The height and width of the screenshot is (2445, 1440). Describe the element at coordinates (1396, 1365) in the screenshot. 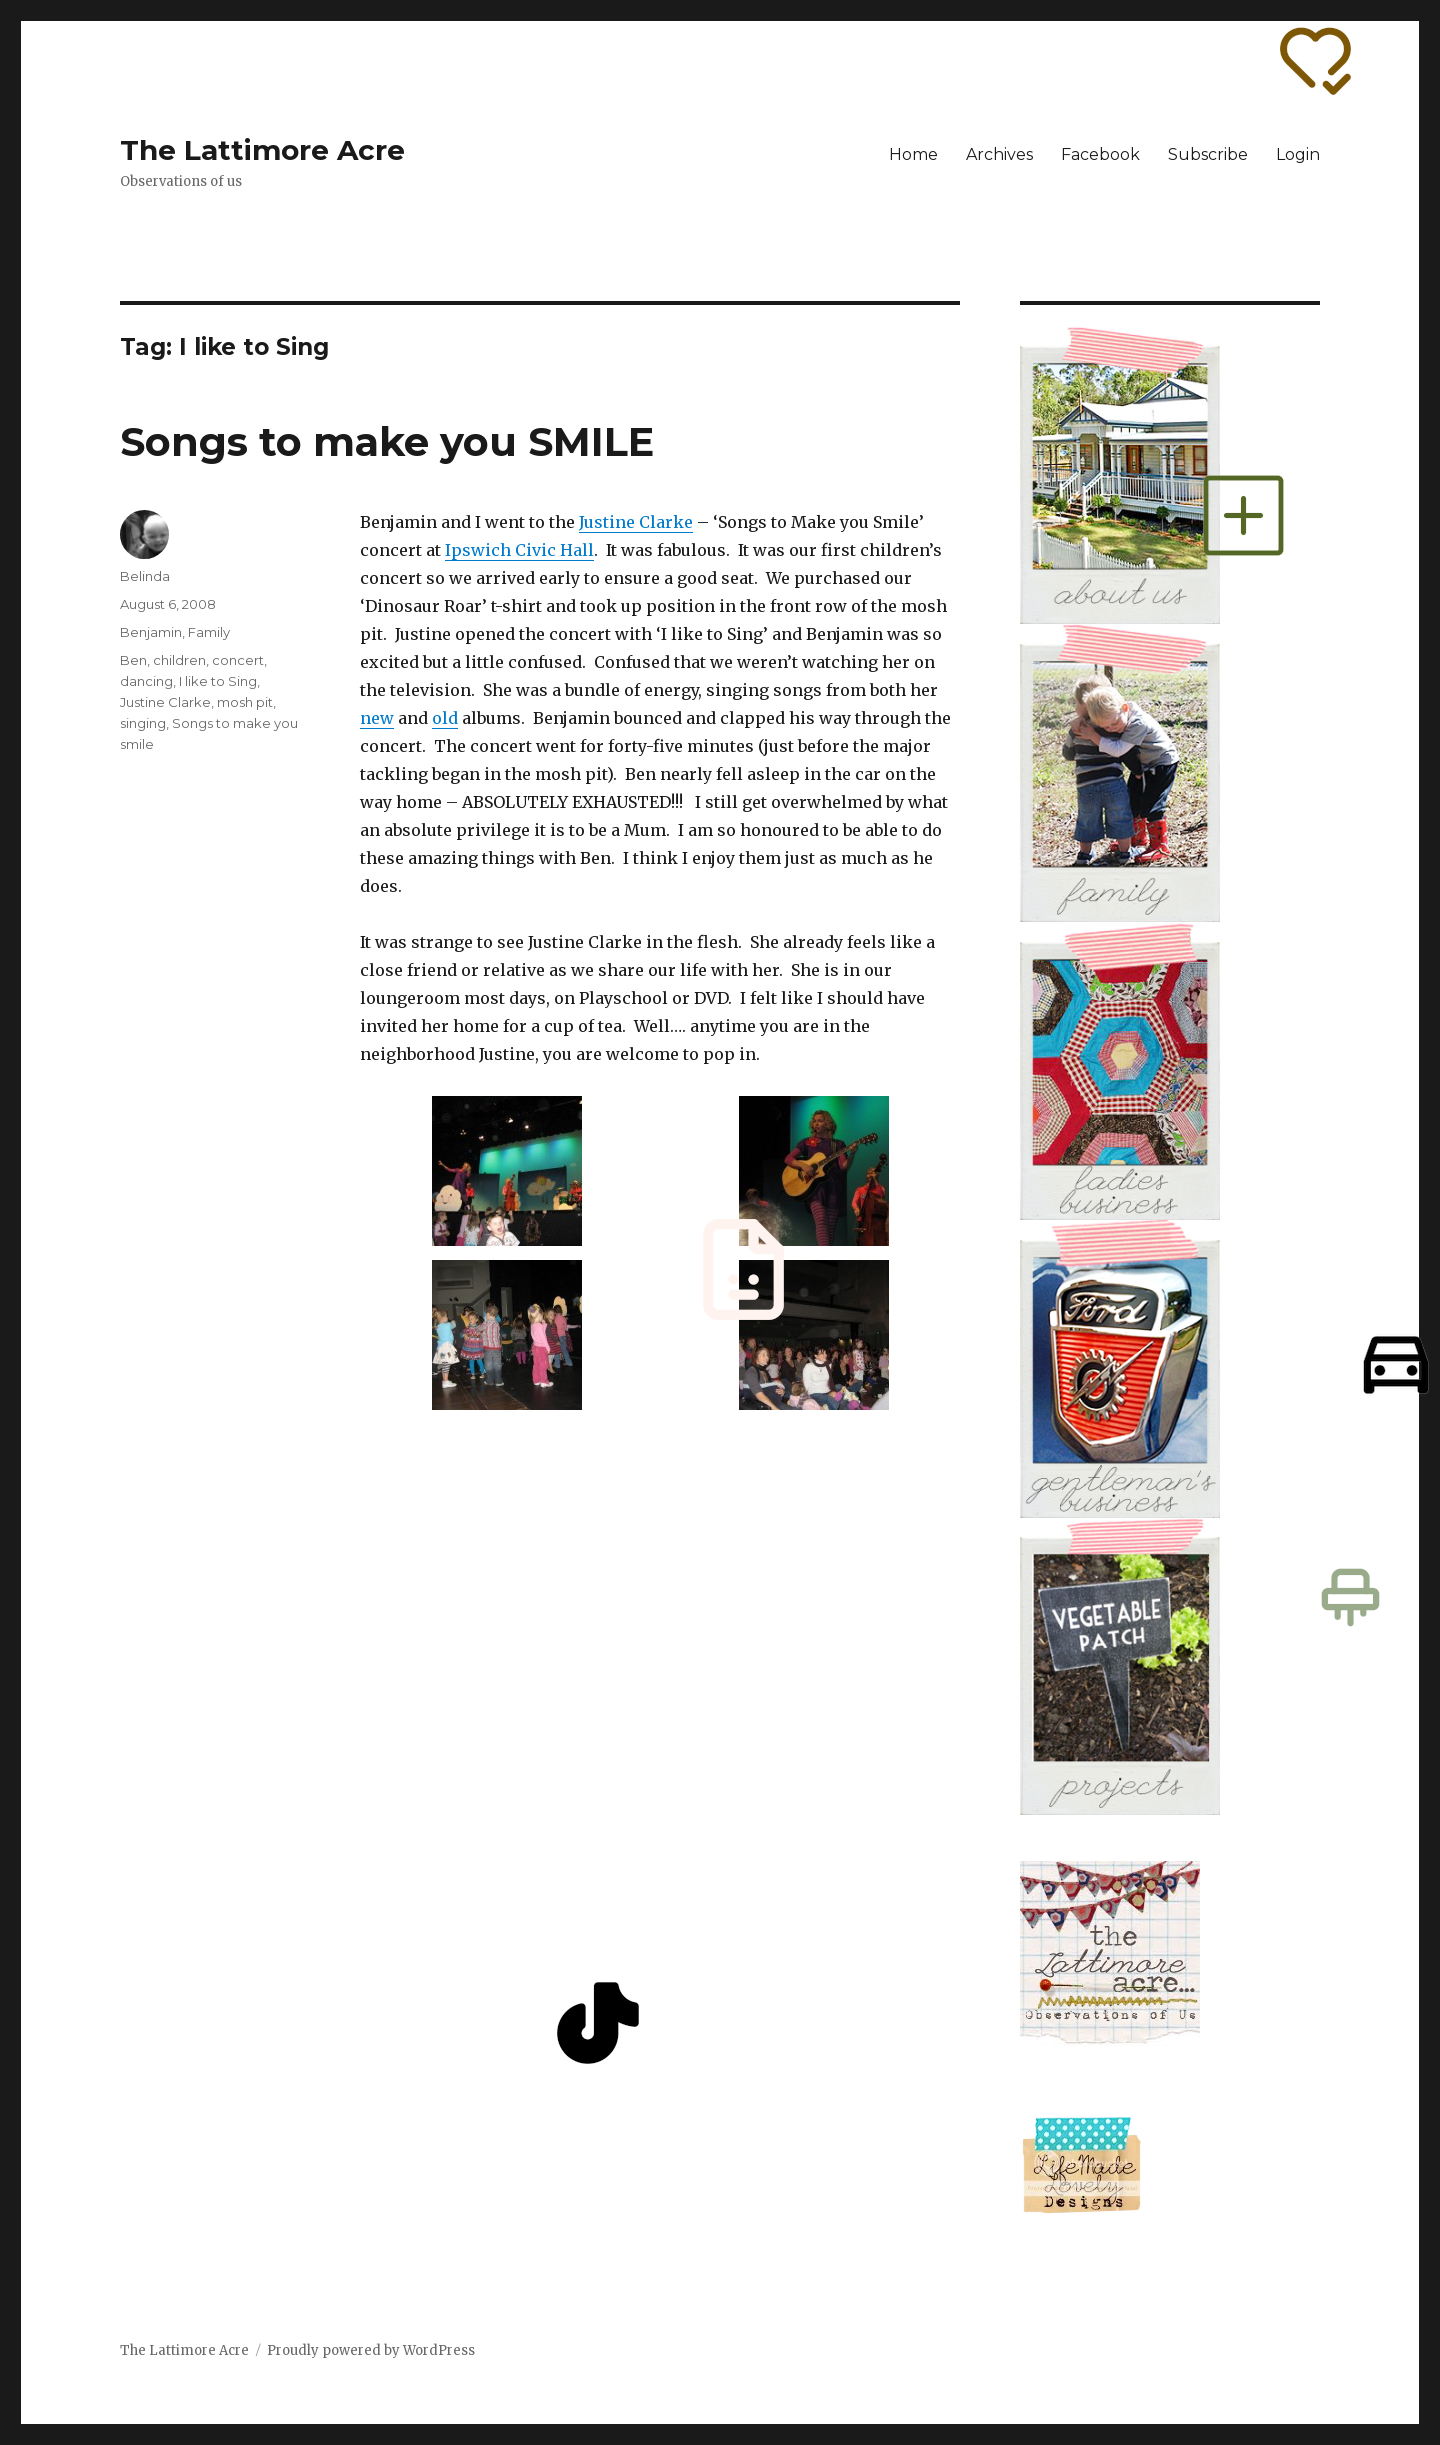

I see `view estimated time of arrival for your drive` at that location.